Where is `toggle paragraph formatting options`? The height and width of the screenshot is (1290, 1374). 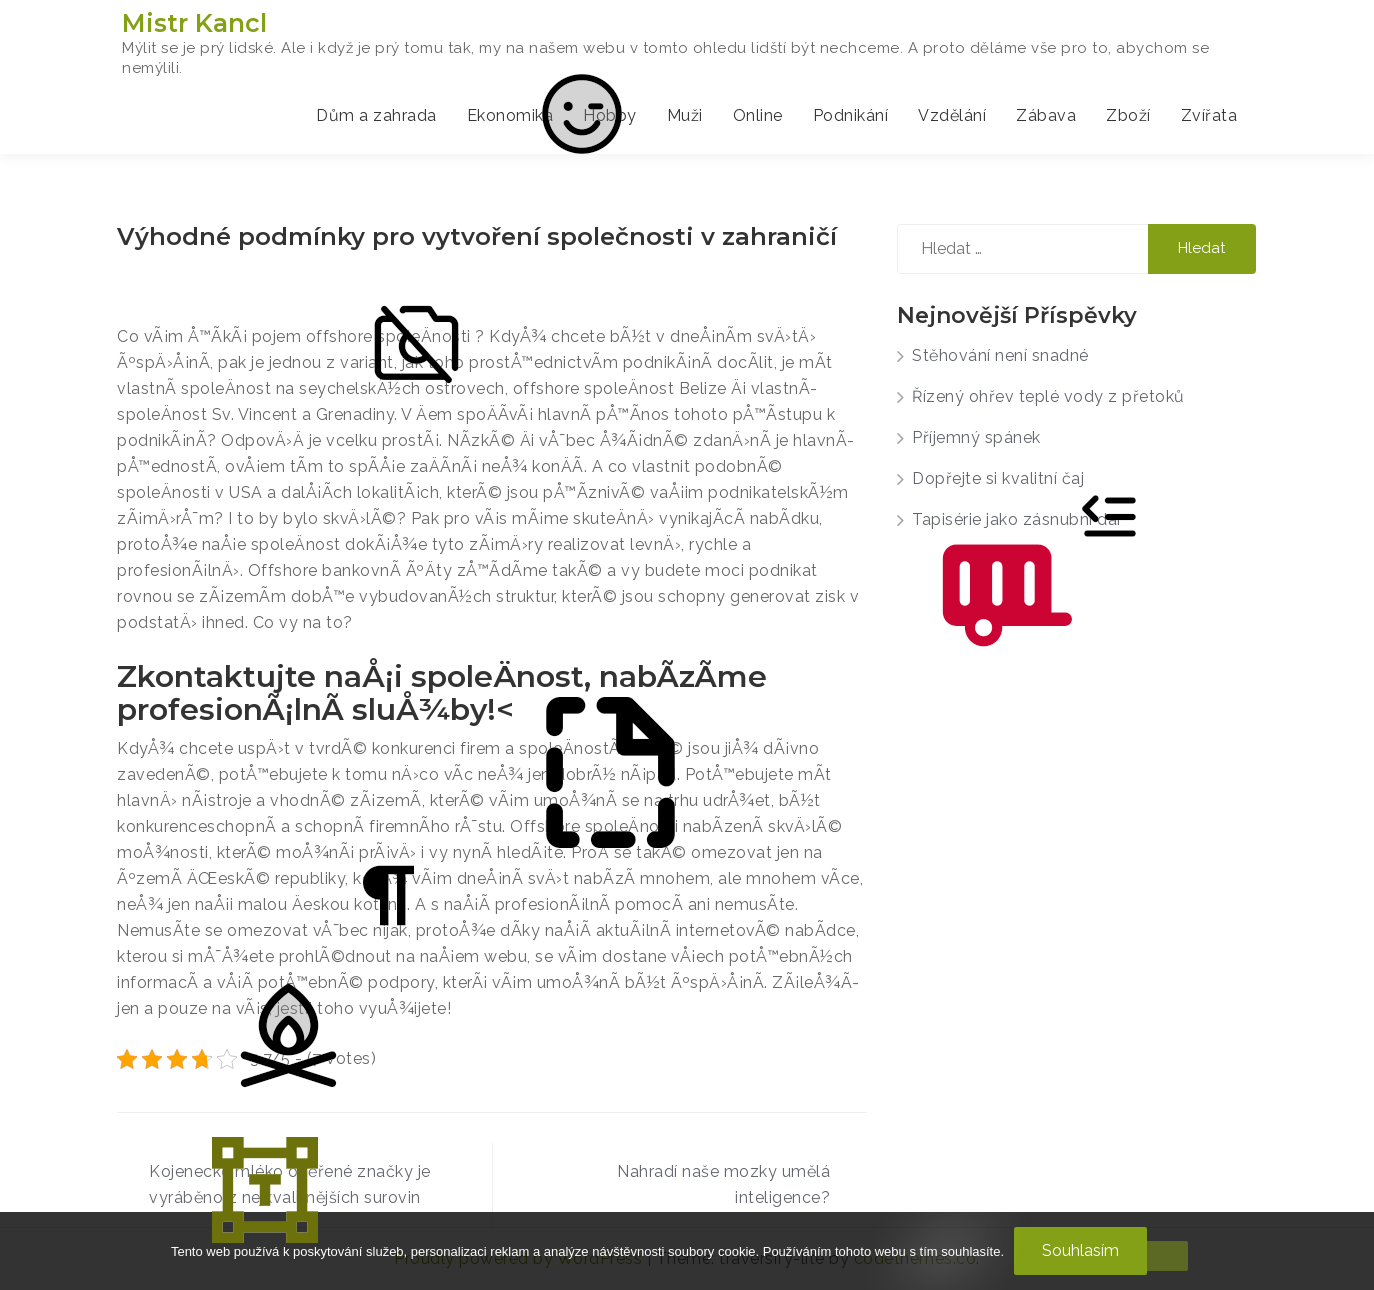 toggle paragraph formatting options is located at coordinates (388, 895).